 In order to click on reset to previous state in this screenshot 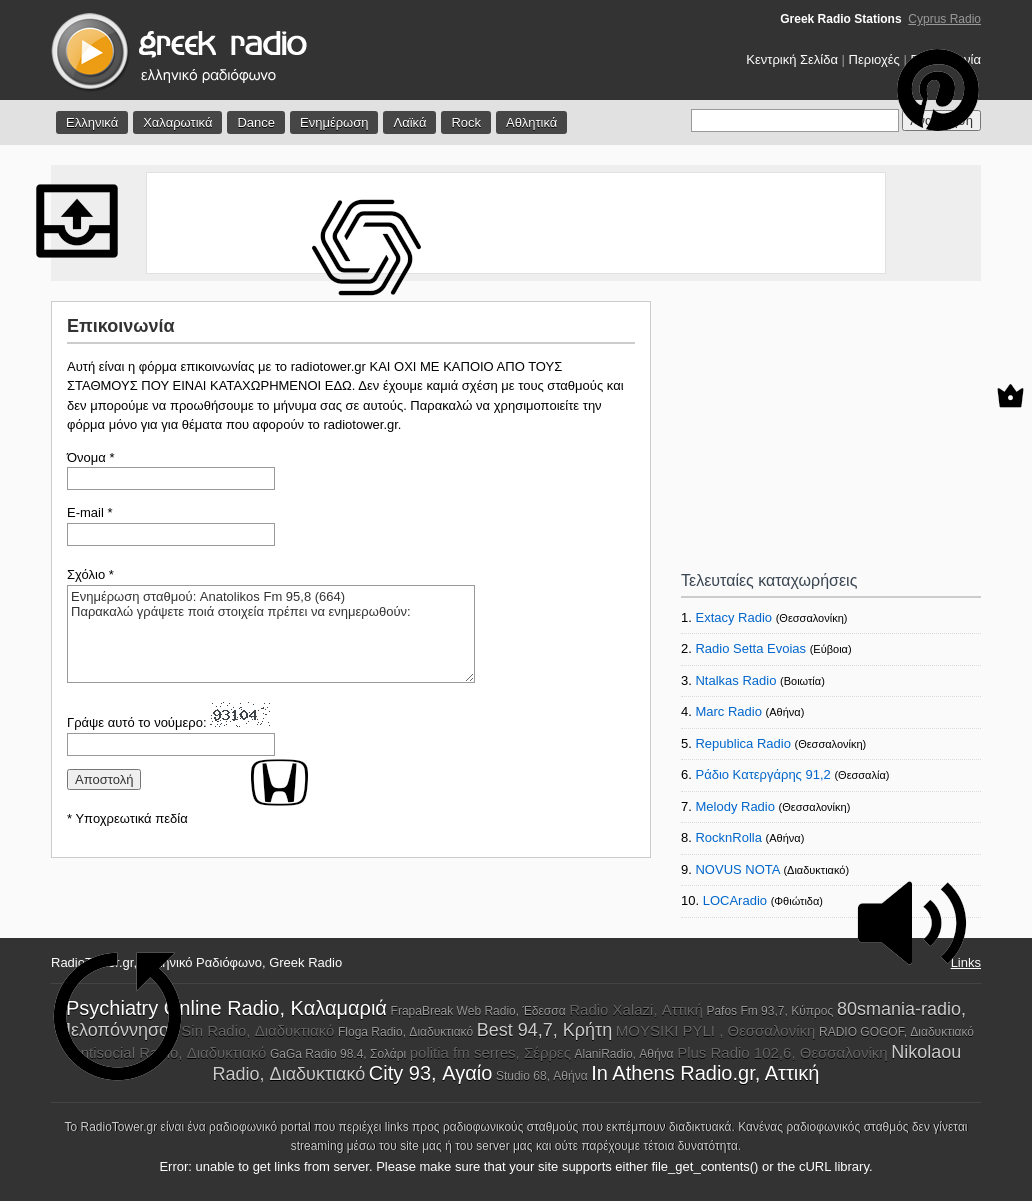, I will do `click(117, 1016)`.